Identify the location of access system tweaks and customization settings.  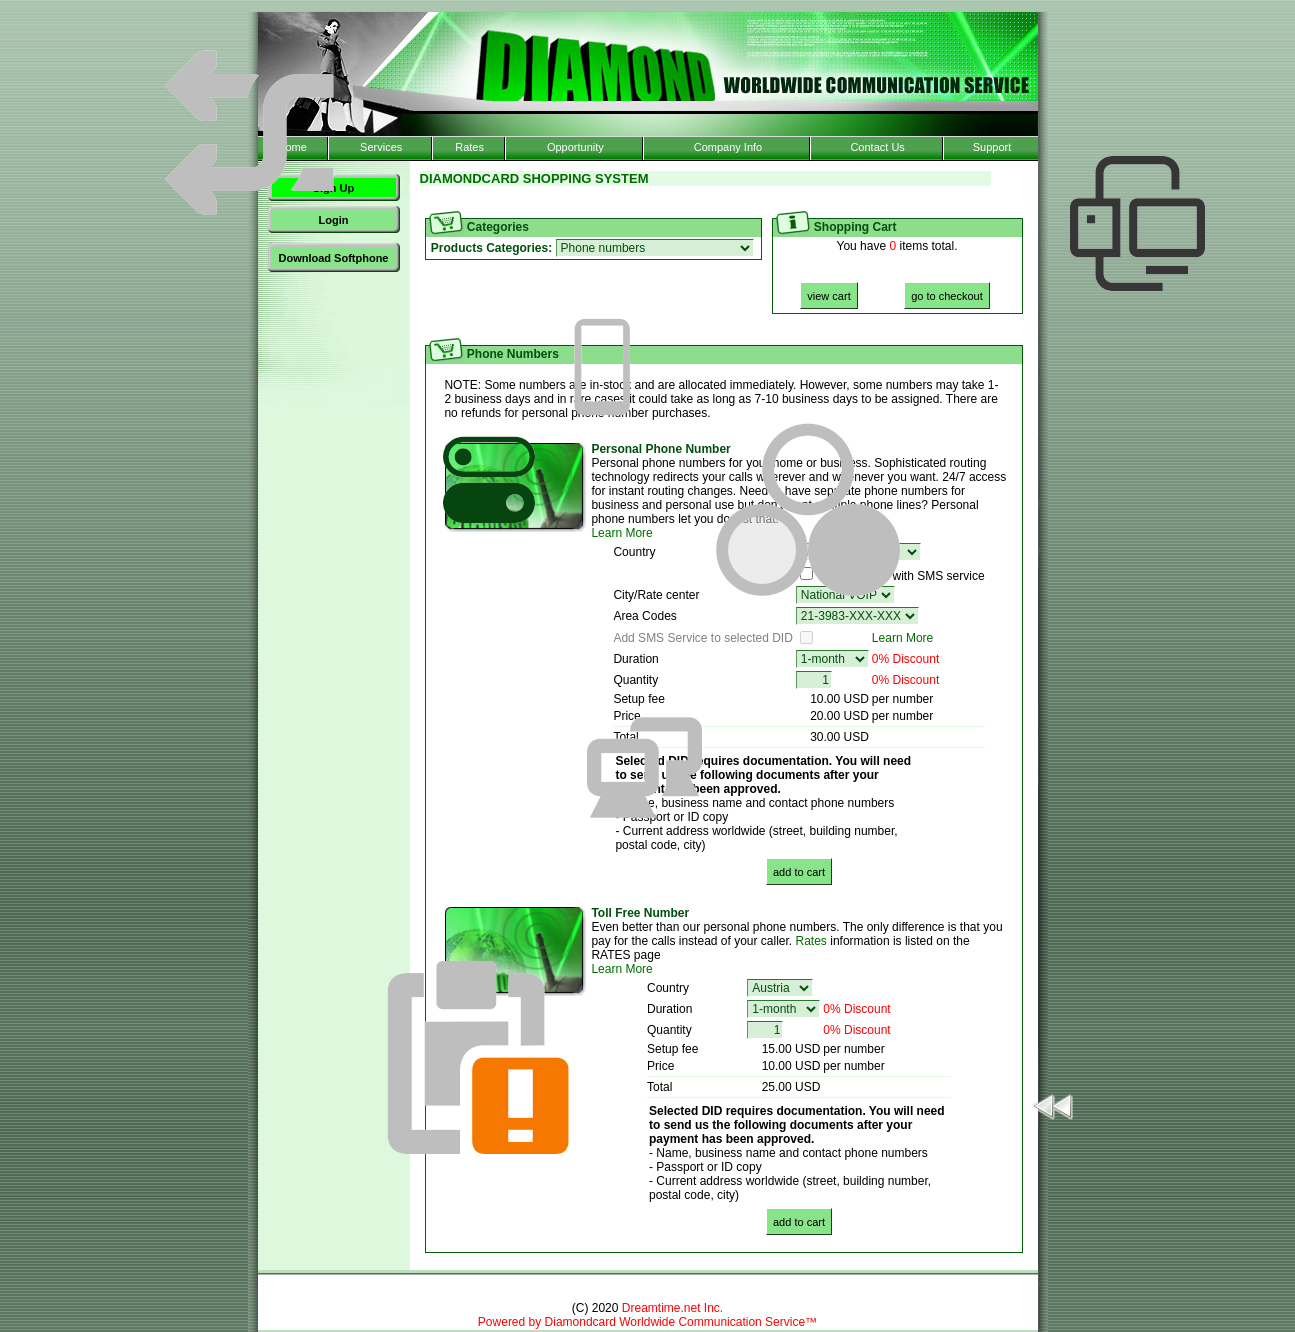
(489, 477).